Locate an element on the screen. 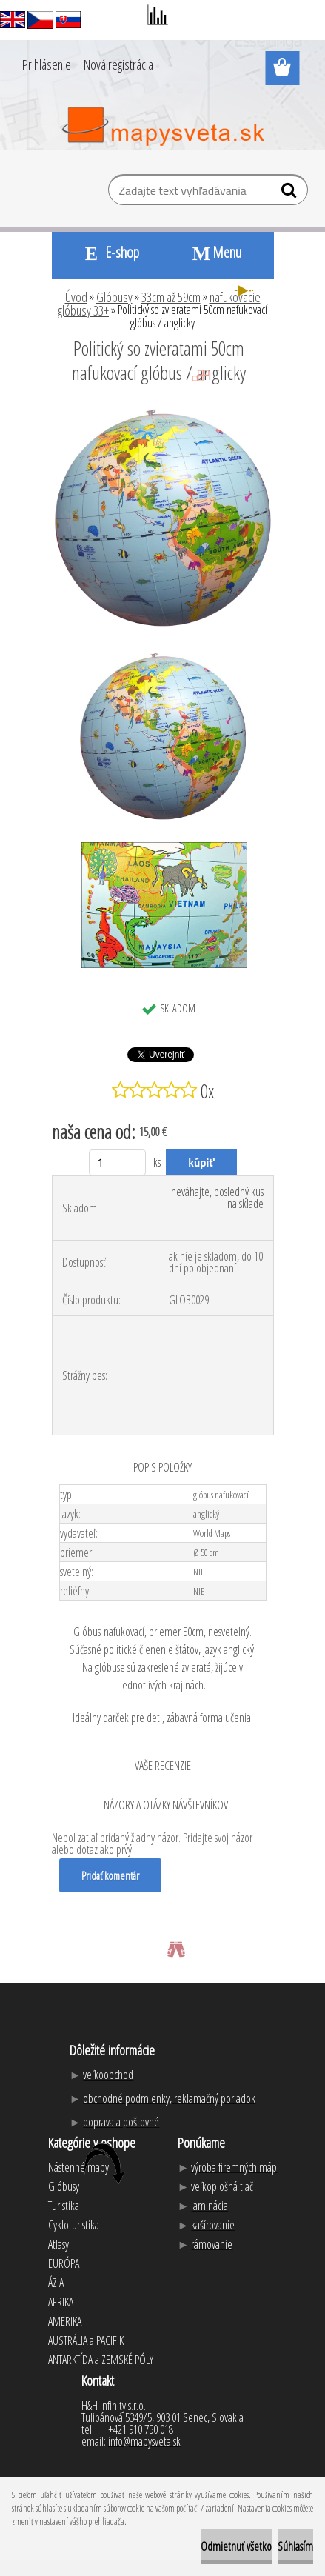 This screenshot has width=325, height=2576. tetris-style block piece in a game interface is located at coordinates (201, 376).